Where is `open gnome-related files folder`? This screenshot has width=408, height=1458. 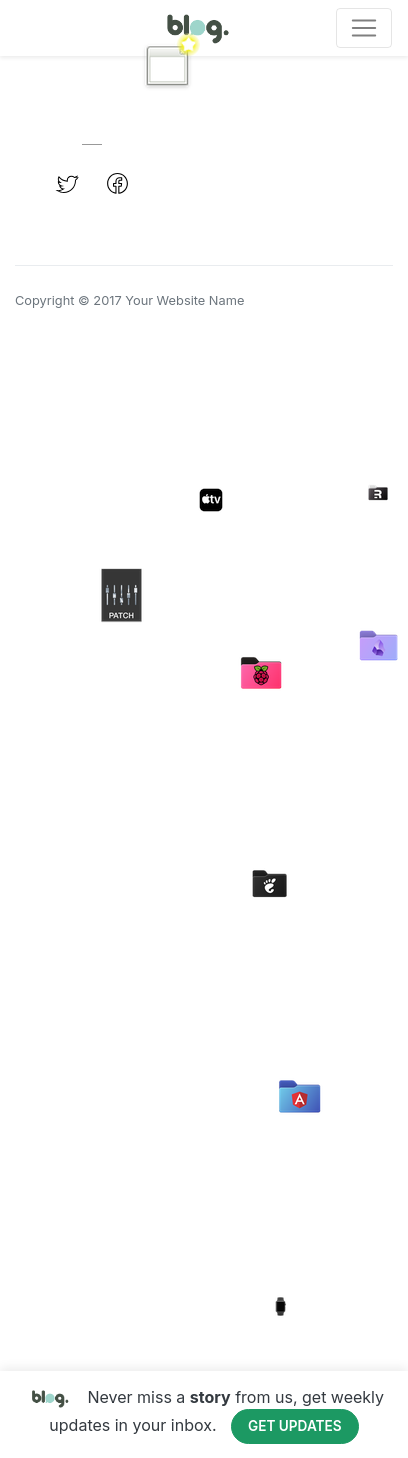
open gnome-related files folder is located at coordinates (269, 884).